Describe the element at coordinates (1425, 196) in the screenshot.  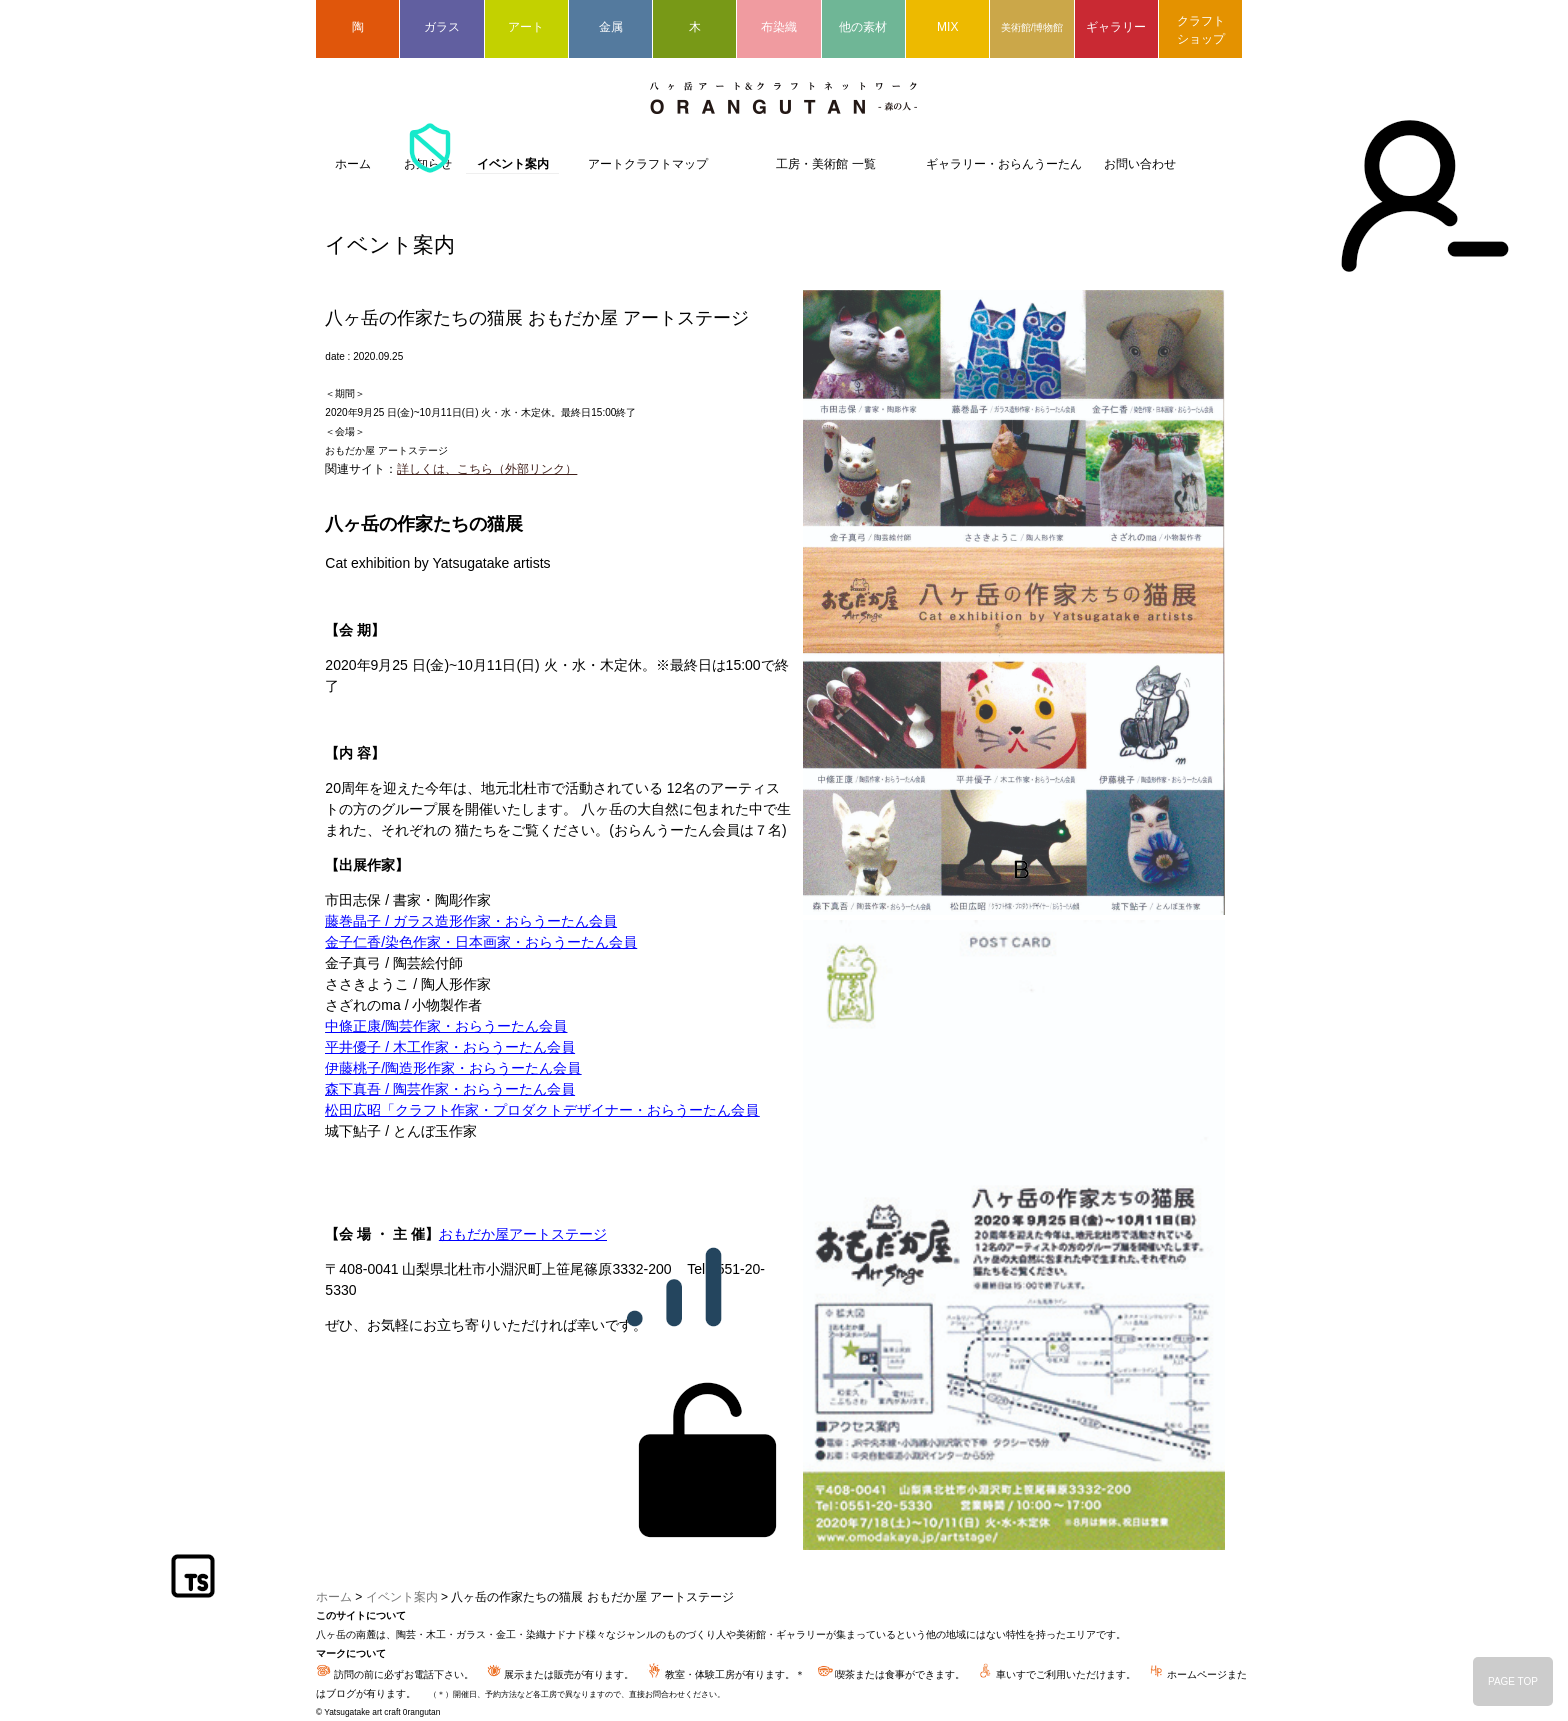
I see `remove a user or contact` at that location.